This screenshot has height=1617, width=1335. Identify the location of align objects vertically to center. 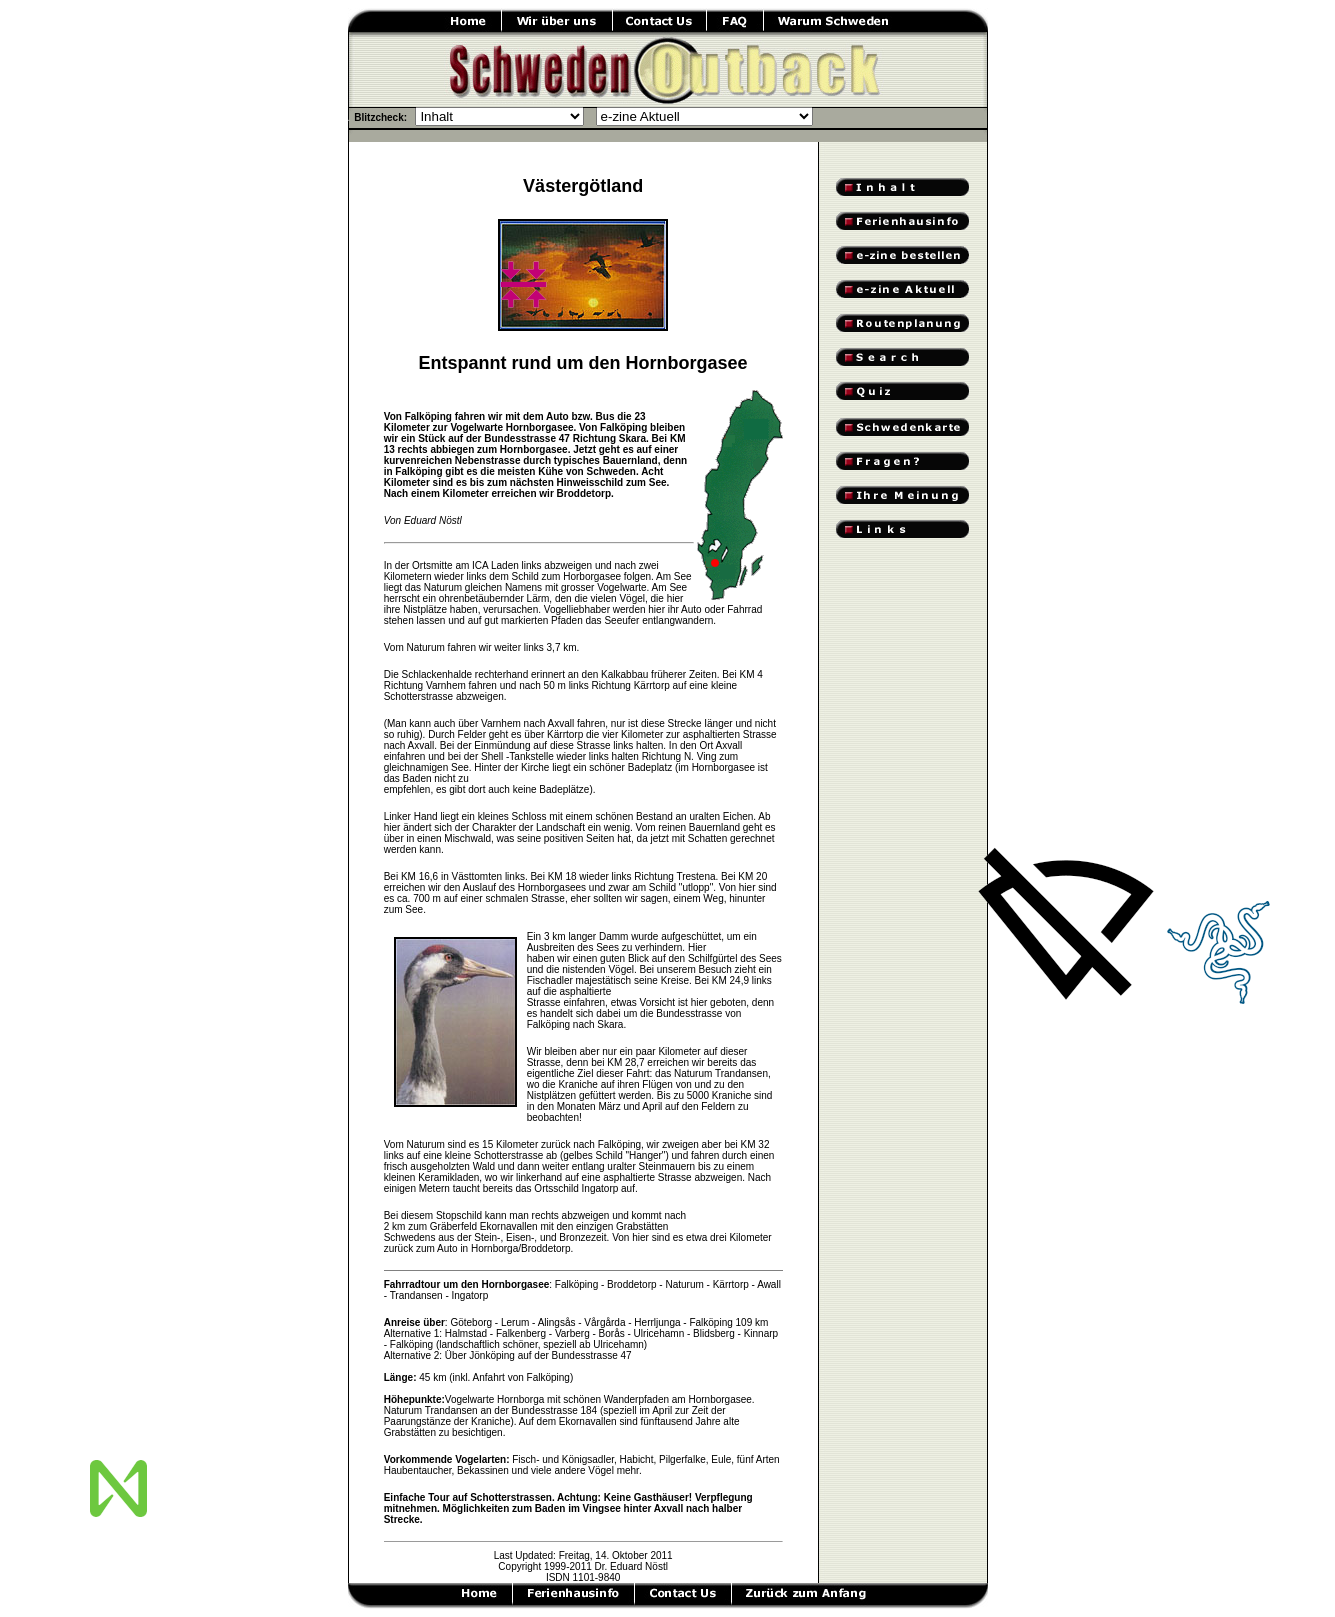
(523, 284).